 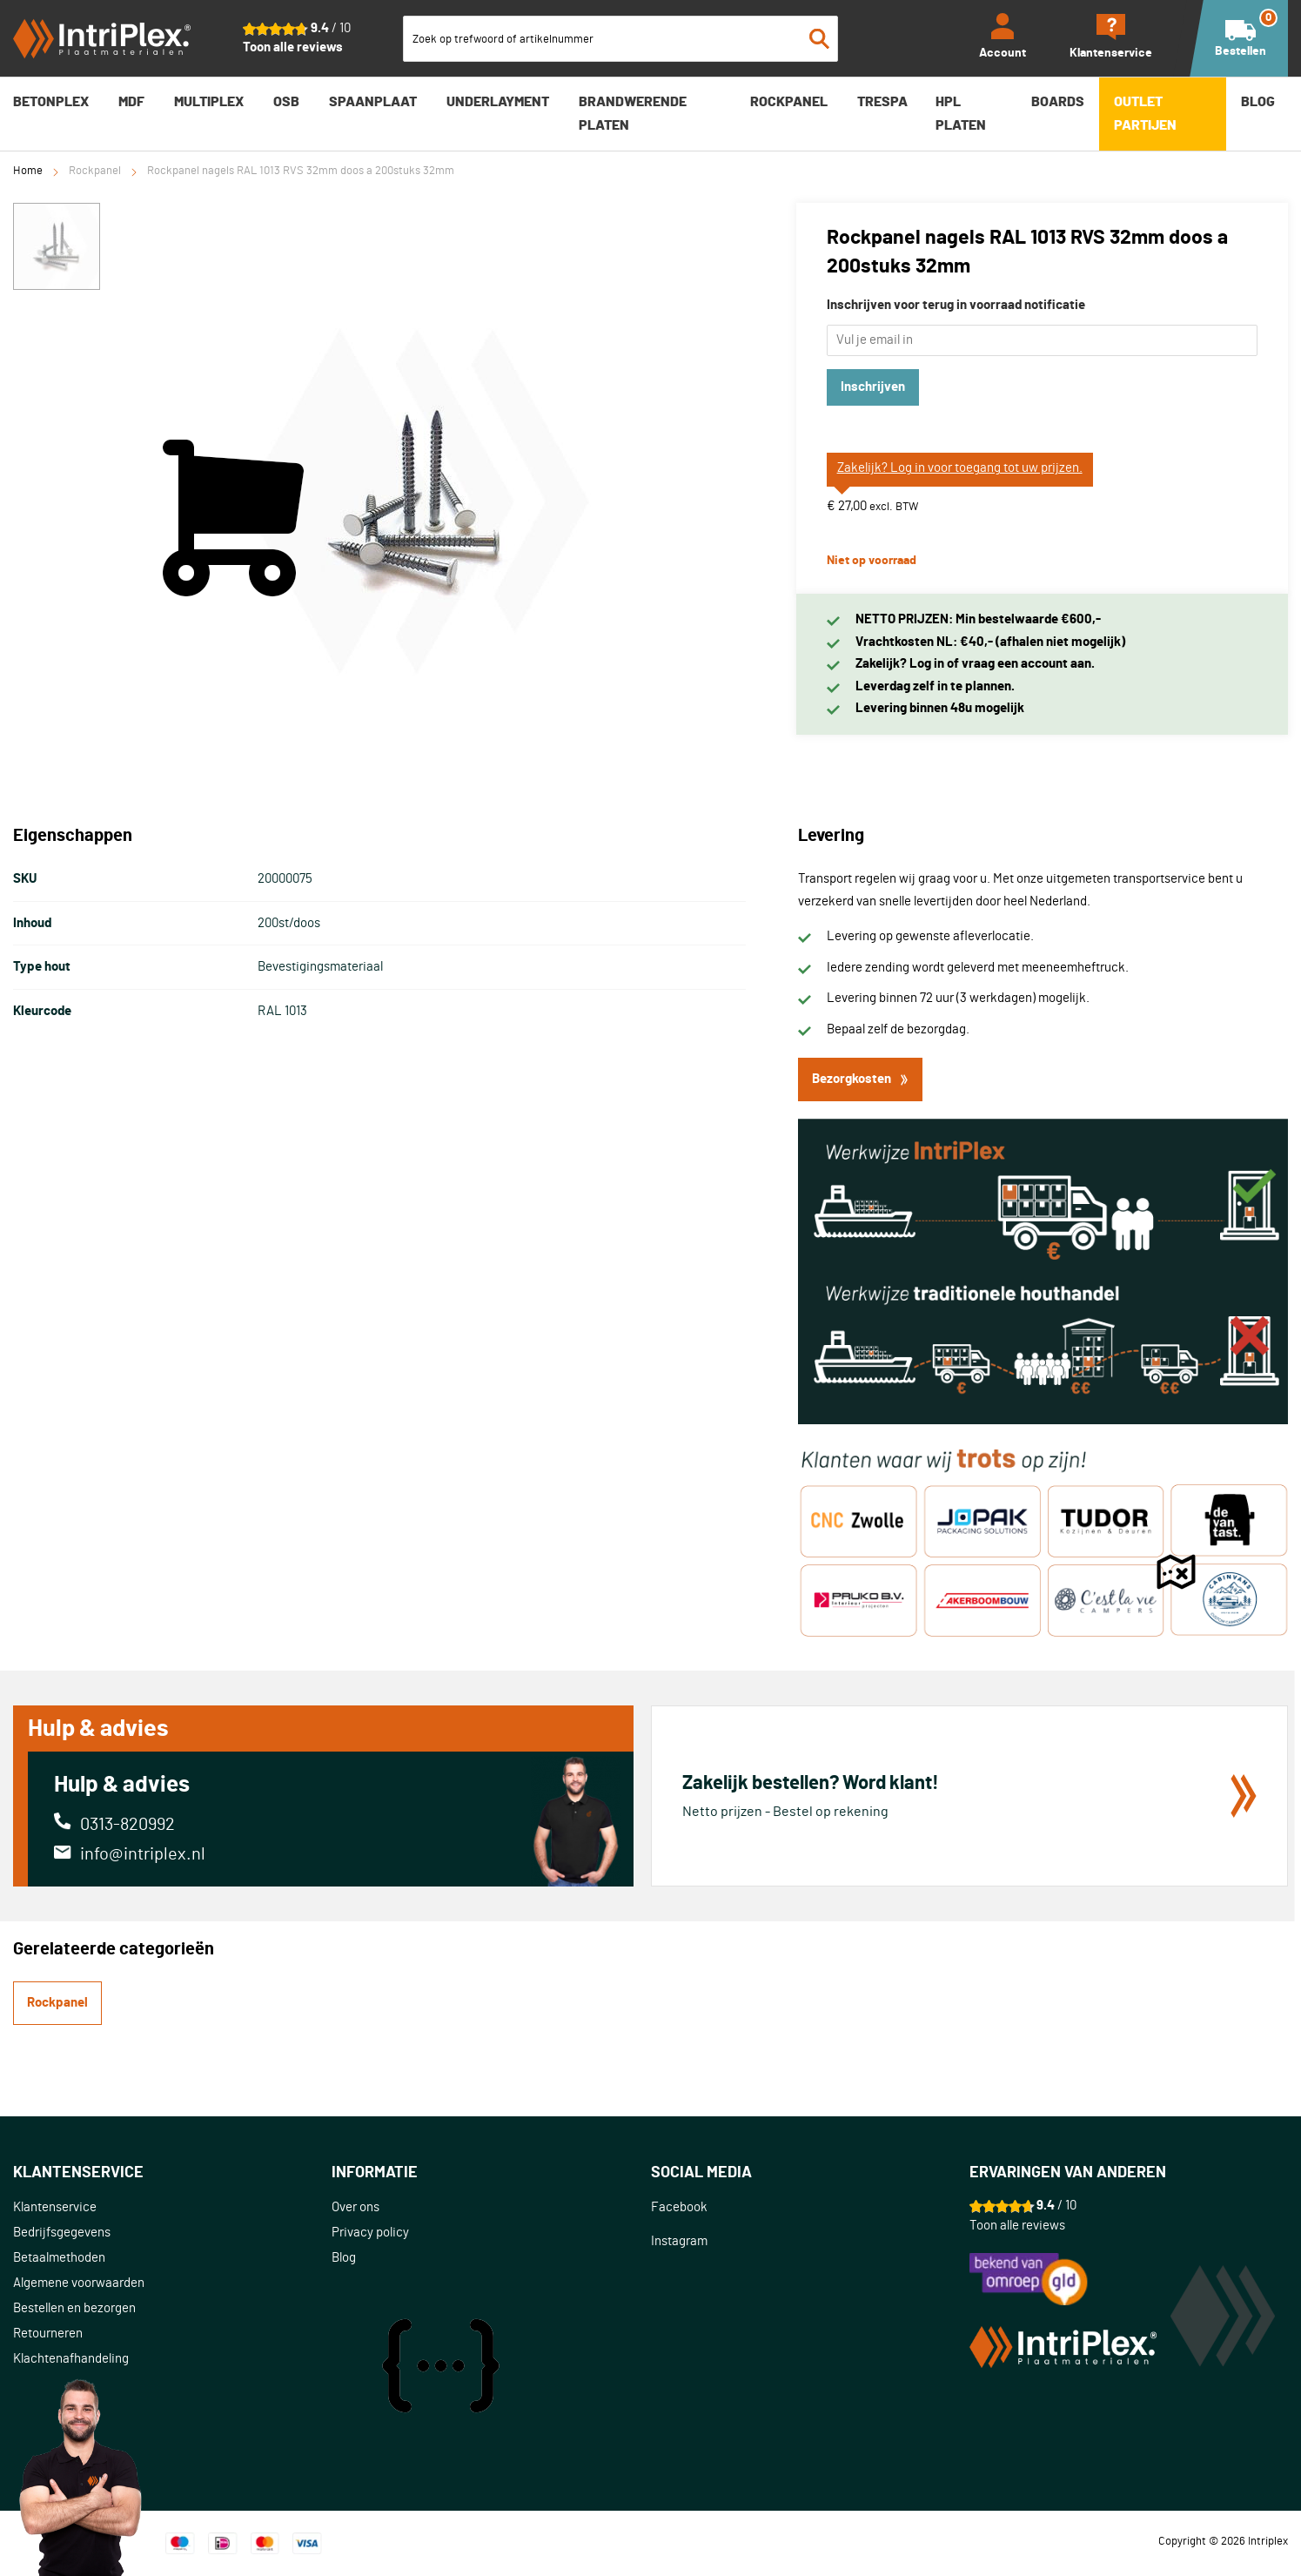 What do you see at coordinates (233, 518) in the screenshot?
I see `view your shopping cart` at bounding box center [233, 518].